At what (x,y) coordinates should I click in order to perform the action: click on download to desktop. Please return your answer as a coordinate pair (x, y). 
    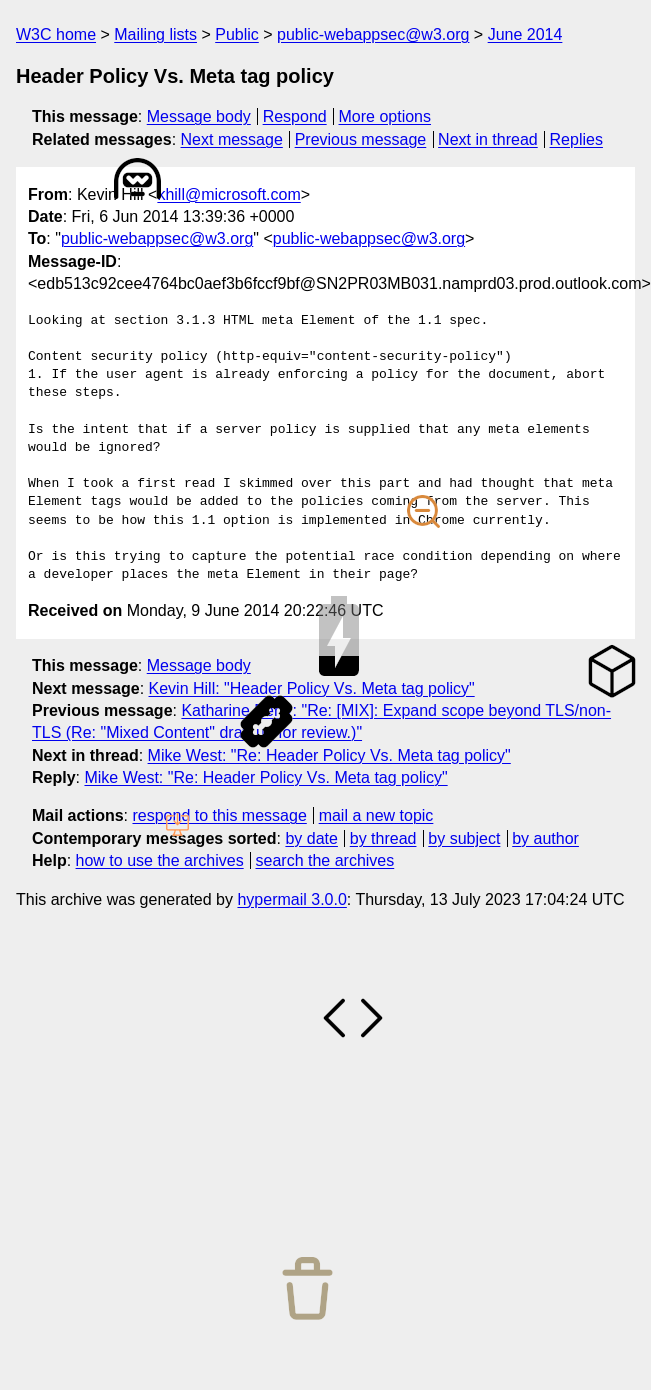
    Looking at the image, I should click on (177, 825).